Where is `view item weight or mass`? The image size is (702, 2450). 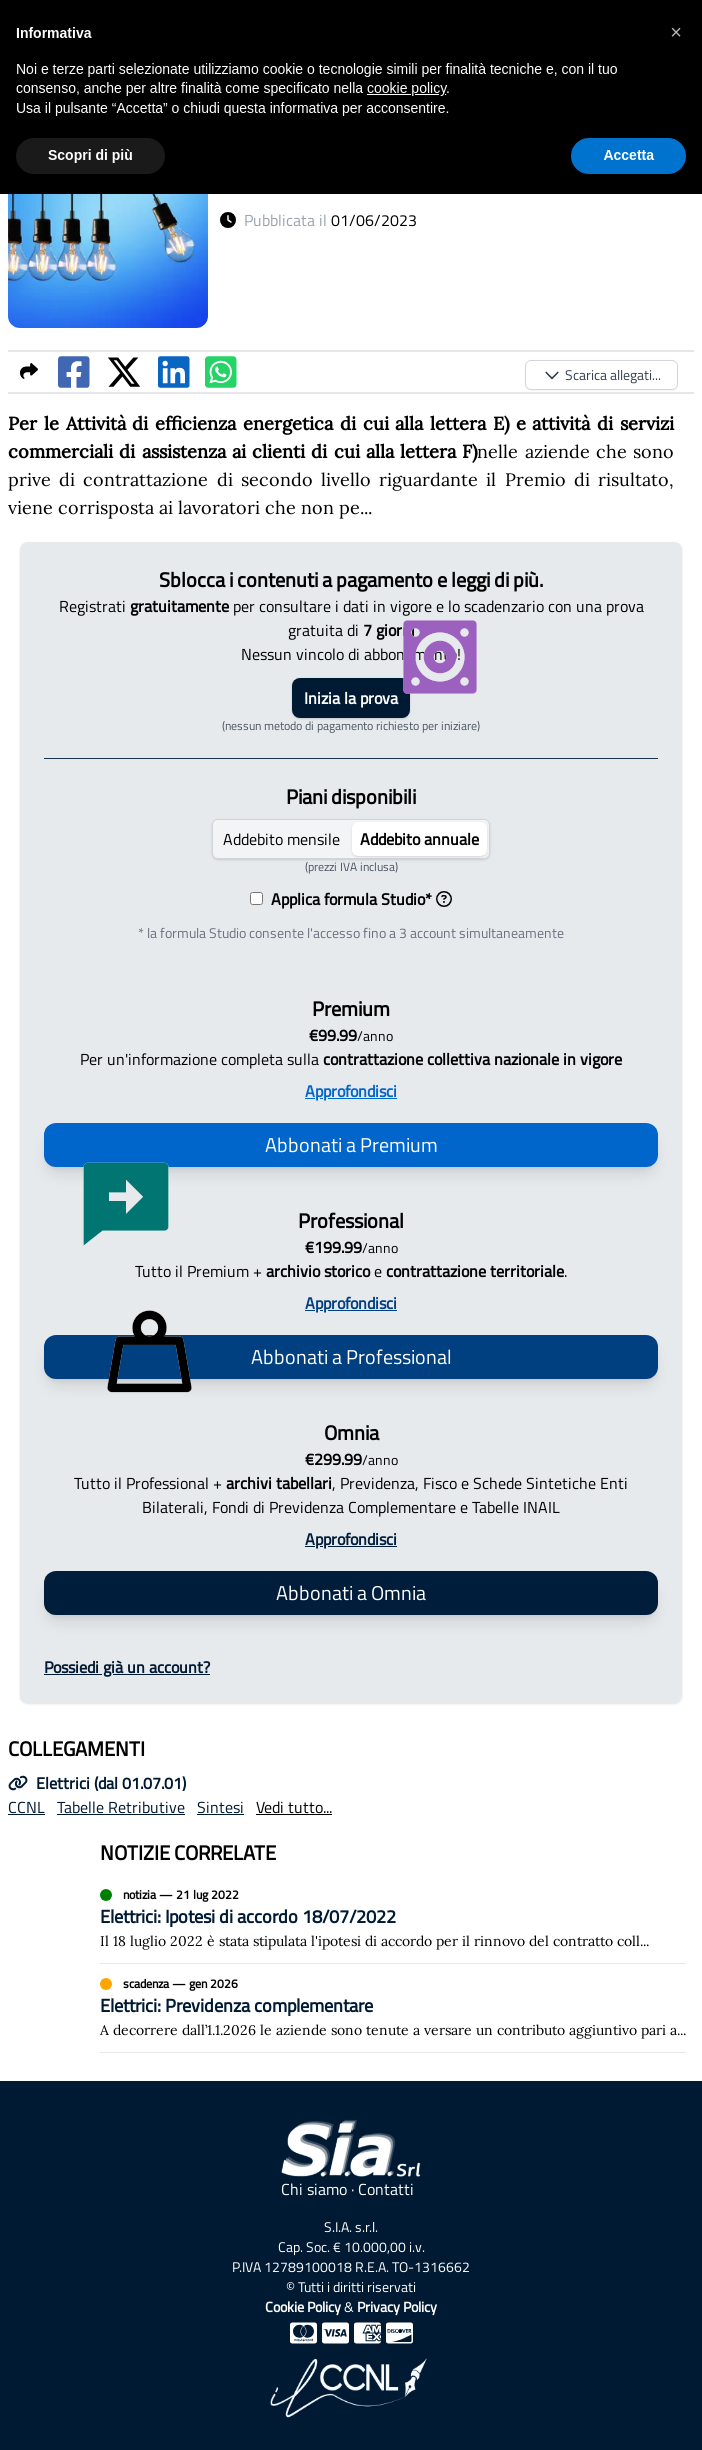 view item weight or mass is located at coordinates (149, 1353).